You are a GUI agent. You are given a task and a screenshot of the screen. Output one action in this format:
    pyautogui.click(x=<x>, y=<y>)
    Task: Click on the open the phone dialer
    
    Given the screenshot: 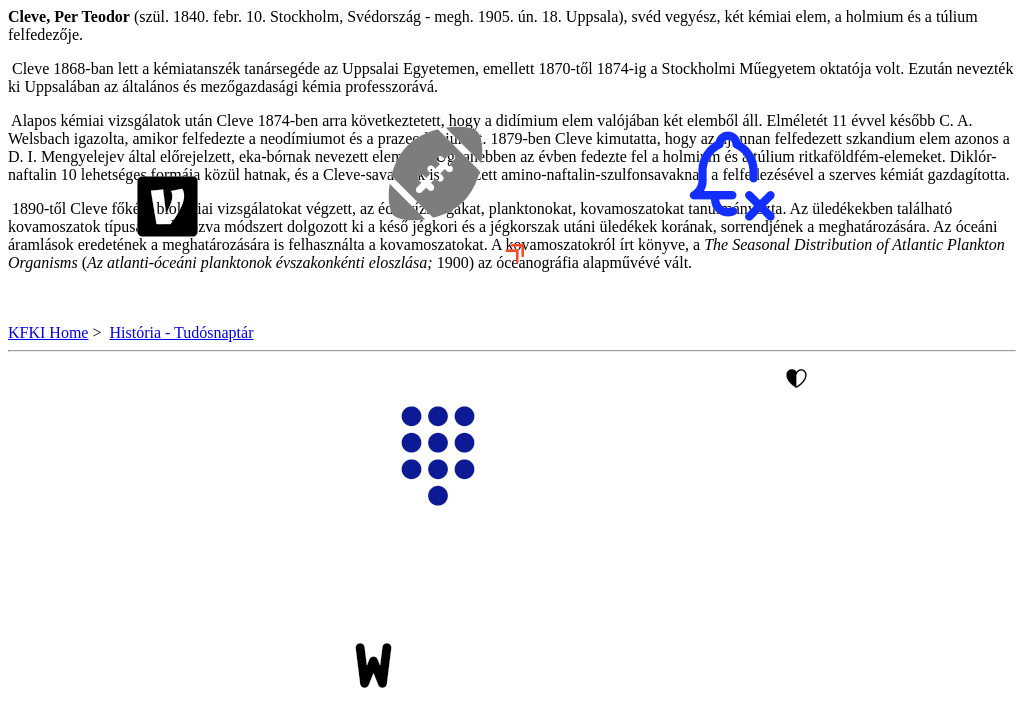 What is the action you would take?
    pyautogui.click(x=438, y=456)
    